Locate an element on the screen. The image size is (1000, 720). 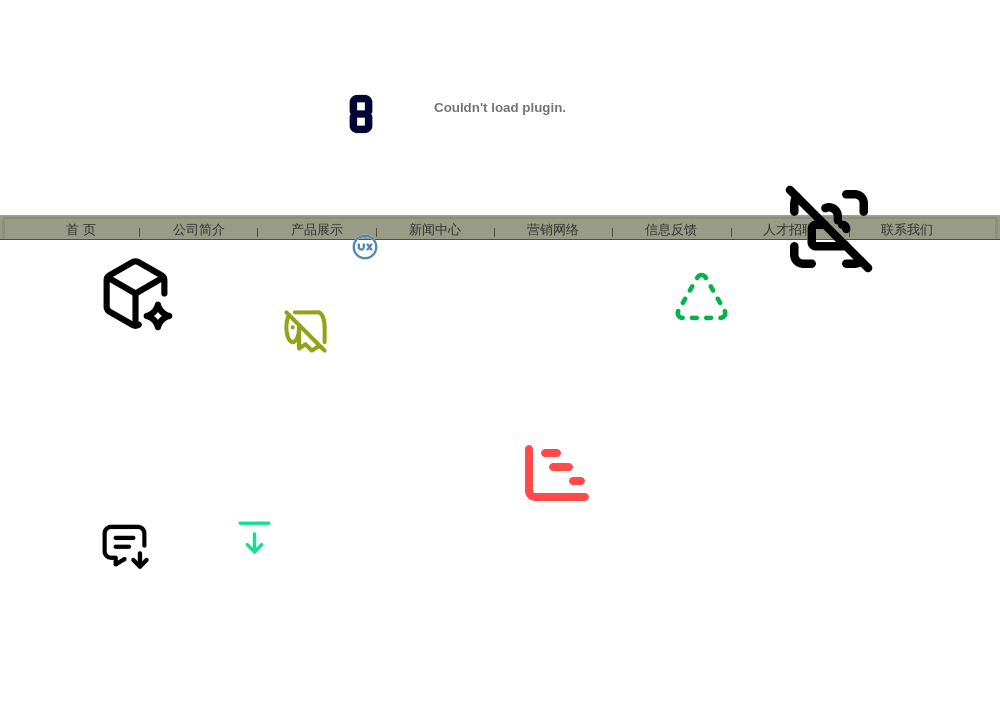
download message or conversation is located at coordinates (124, 544).